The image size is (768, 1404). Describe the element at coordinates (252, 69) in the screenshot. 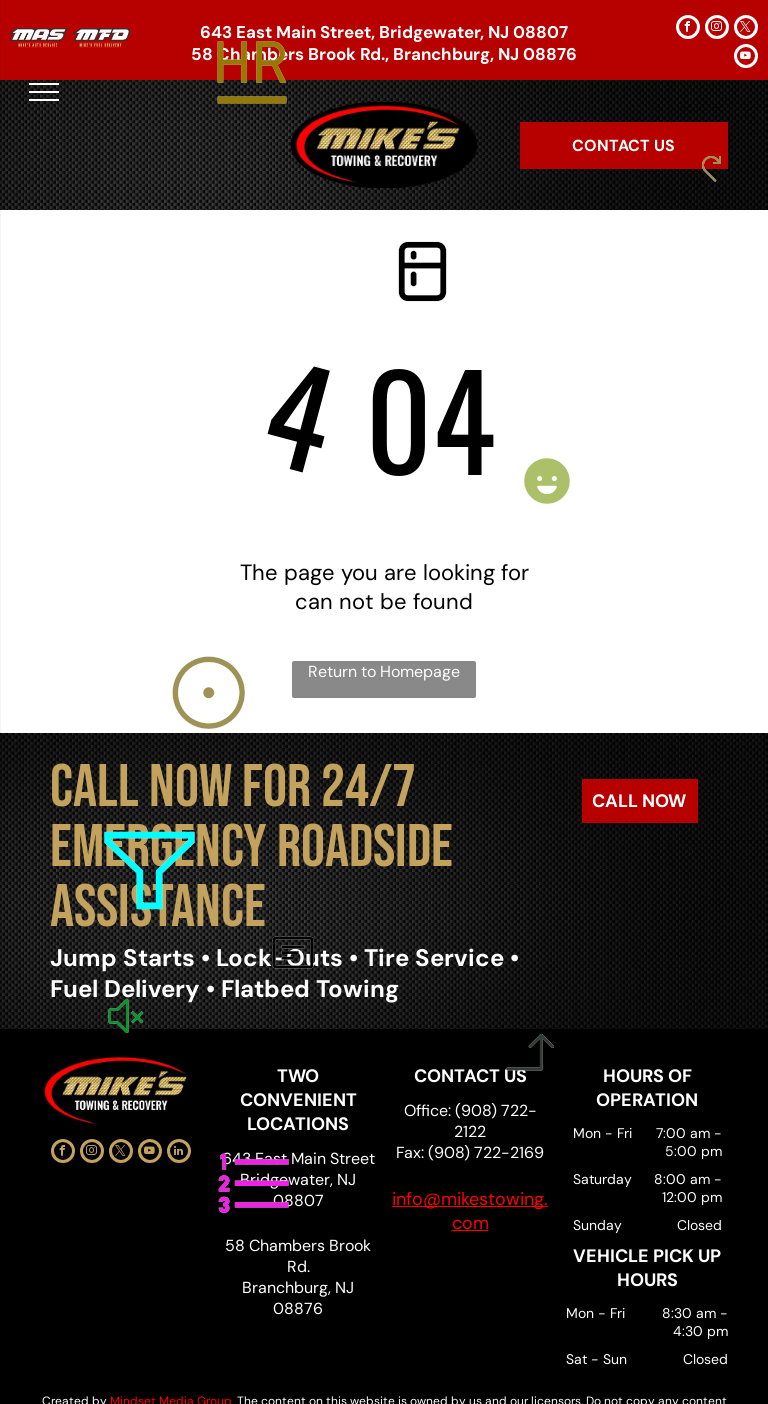

I see `insert a horizontal rule or divider line` at that location.